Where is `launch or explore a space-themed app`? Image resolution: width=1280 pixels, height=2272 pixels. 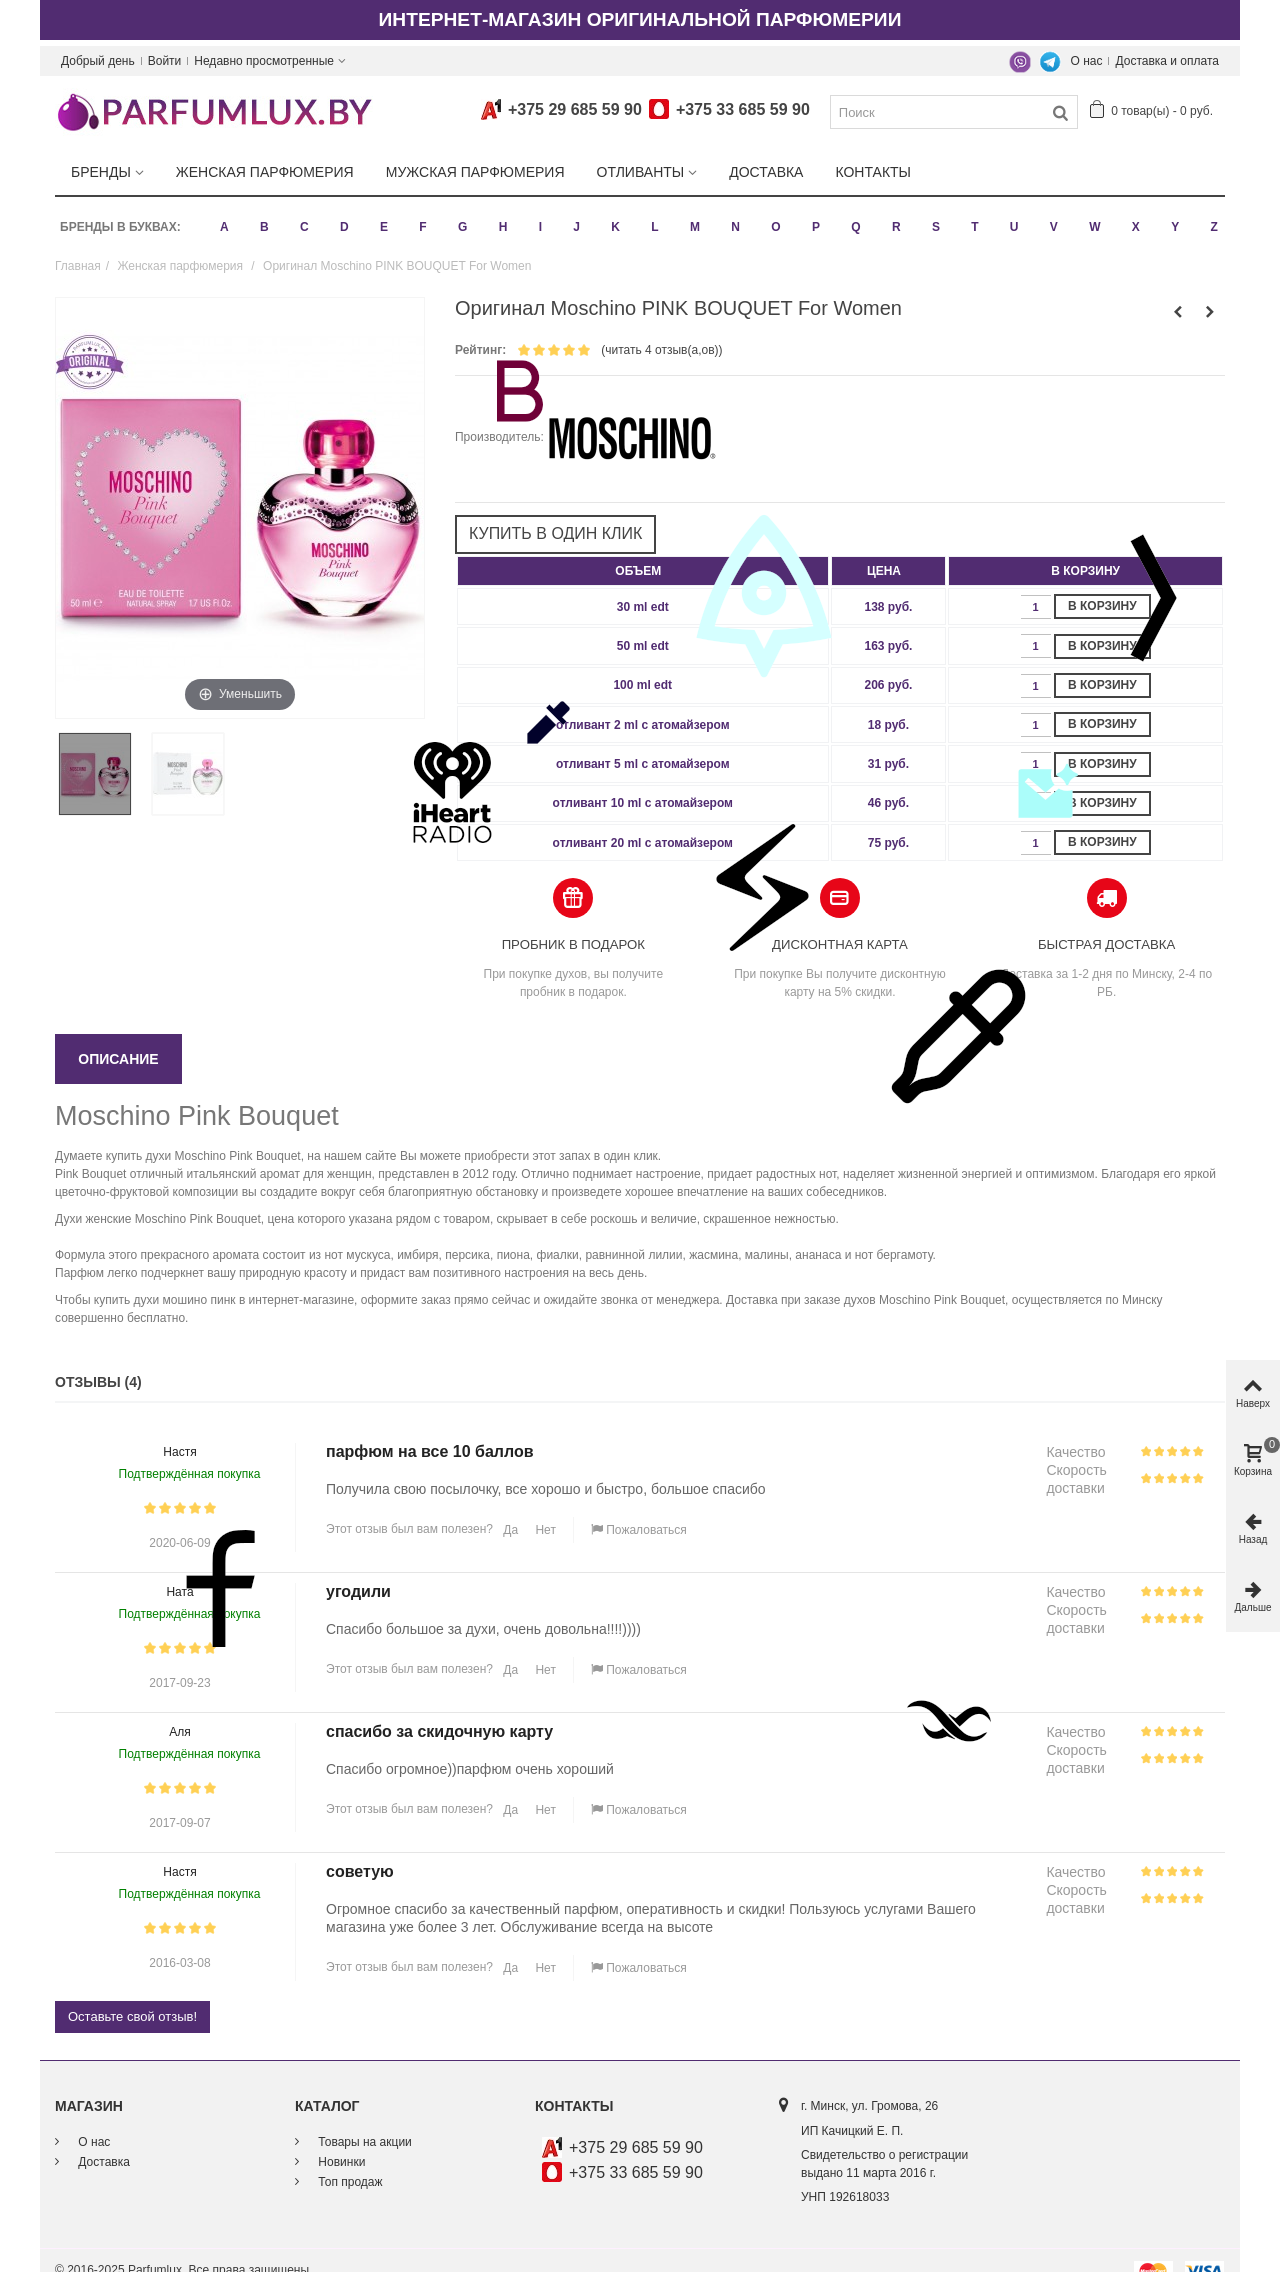 launch or explore a space-themed app is located at coordinates (764, 593).